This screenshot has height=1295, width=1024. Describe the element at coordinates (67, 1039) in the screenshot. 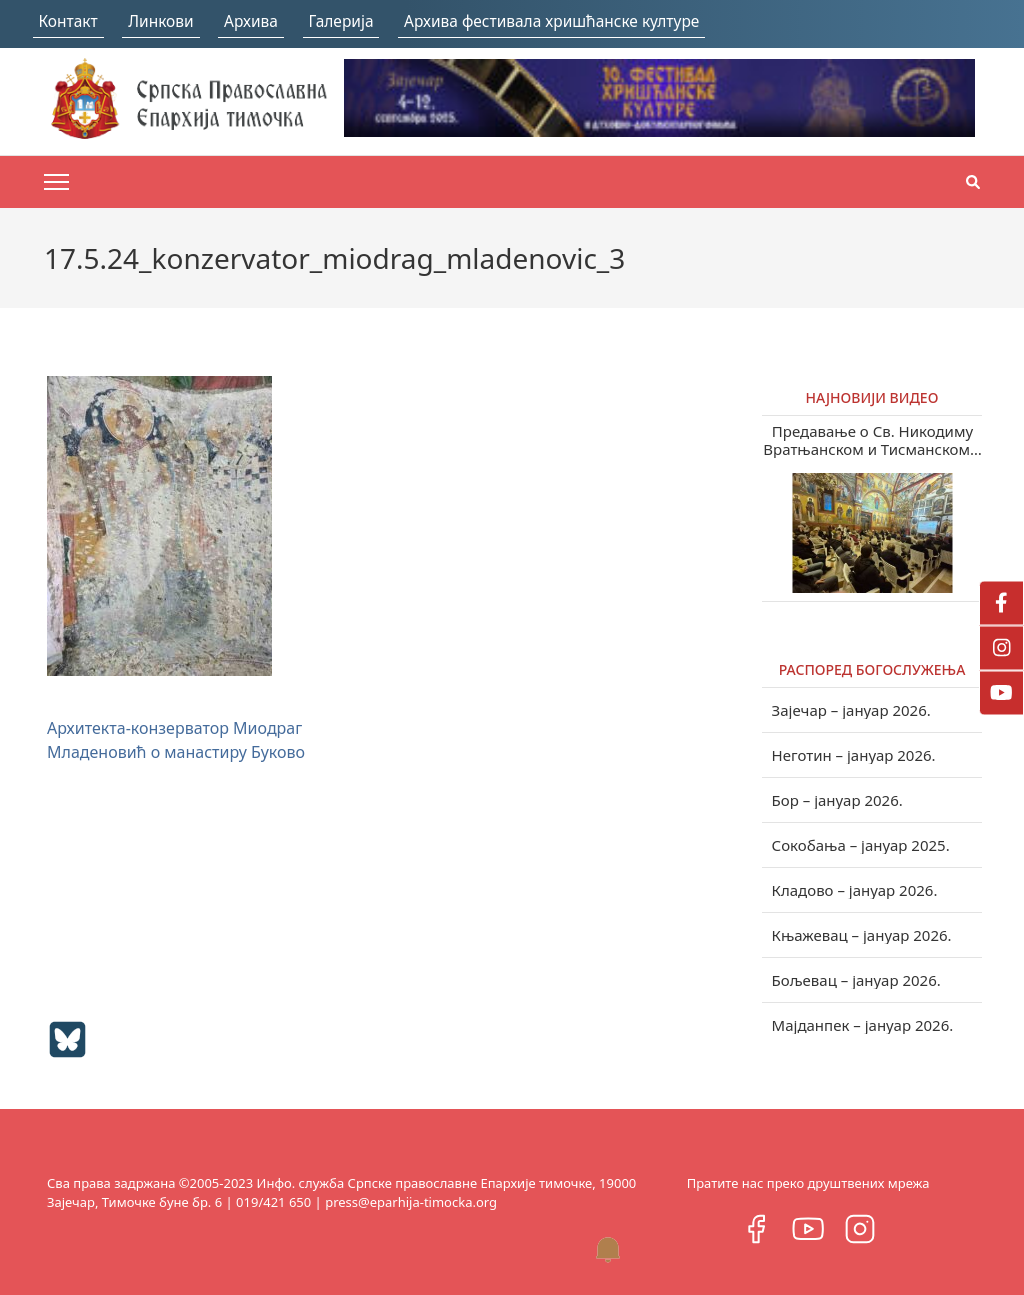

I see `open Bluesky social media app` at that location.